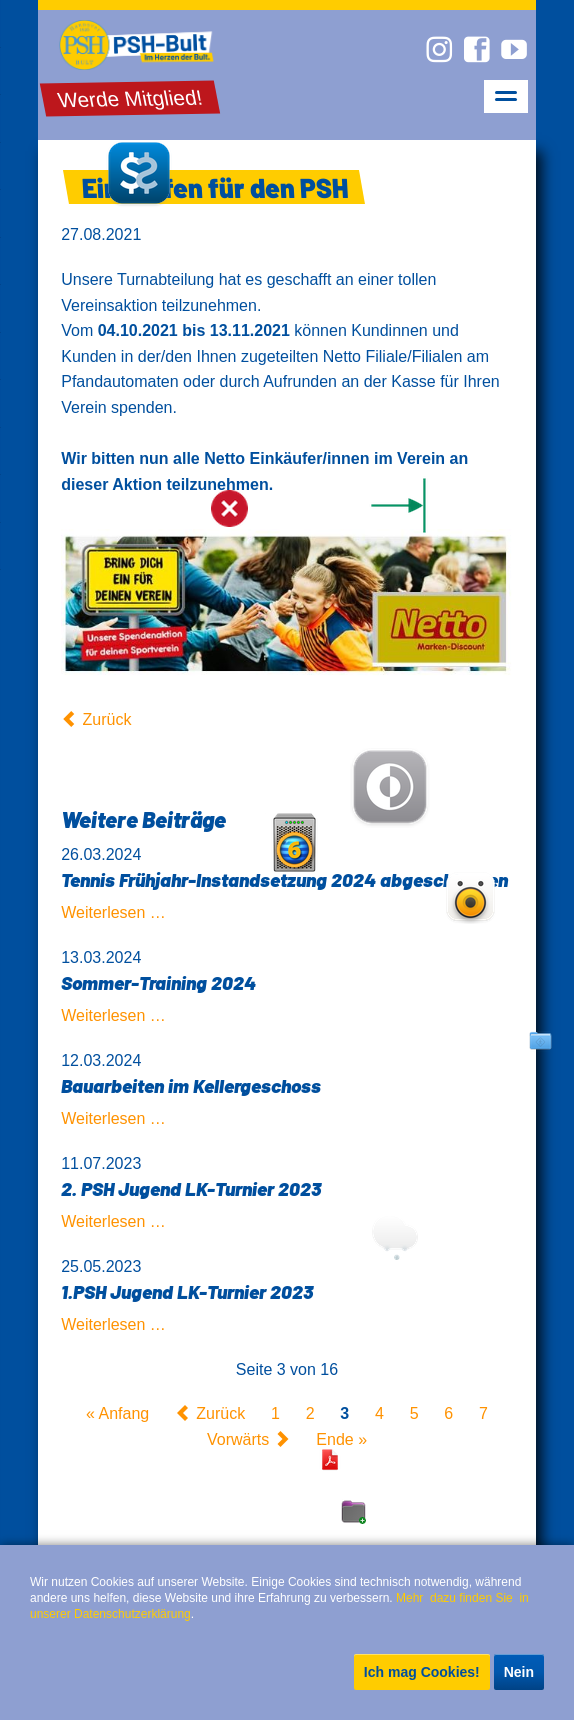 The width and height of the screenshot is (574, 1720). Describe the element at coordinates (330, 1460) in the screenshot. I see `open a PDF document` at that location.